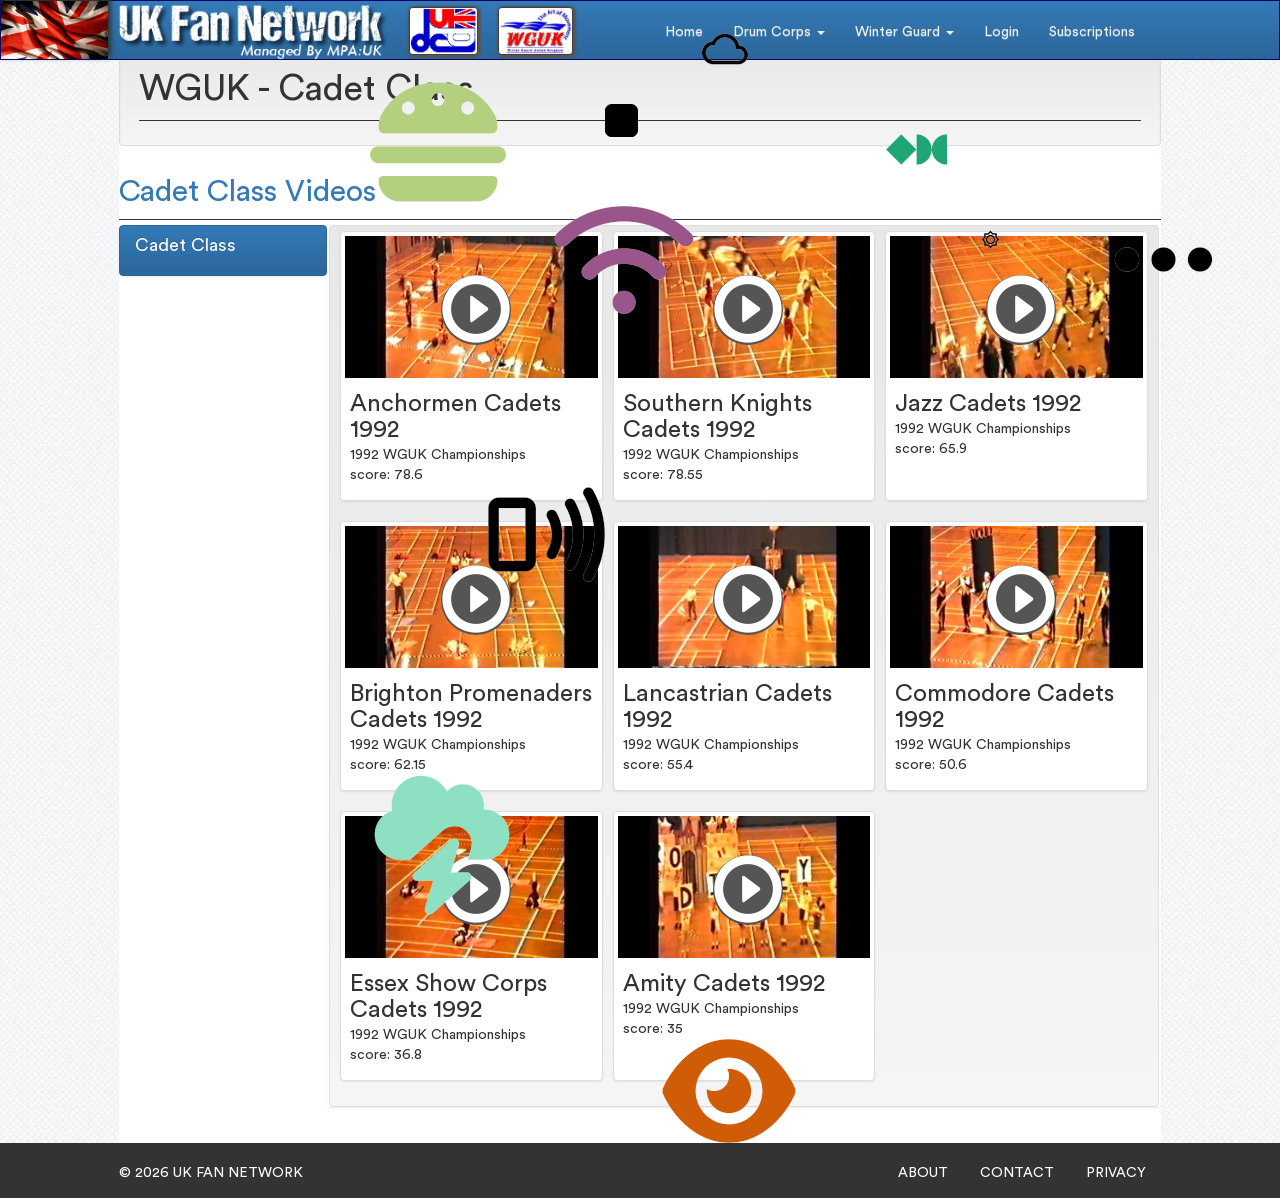 The width and height of the screenshot is (1280, 1198). What do you see at coordinates (1163, 259) in the screenshot?
I see `access more options or actions` at bounding box center [1163, 259].